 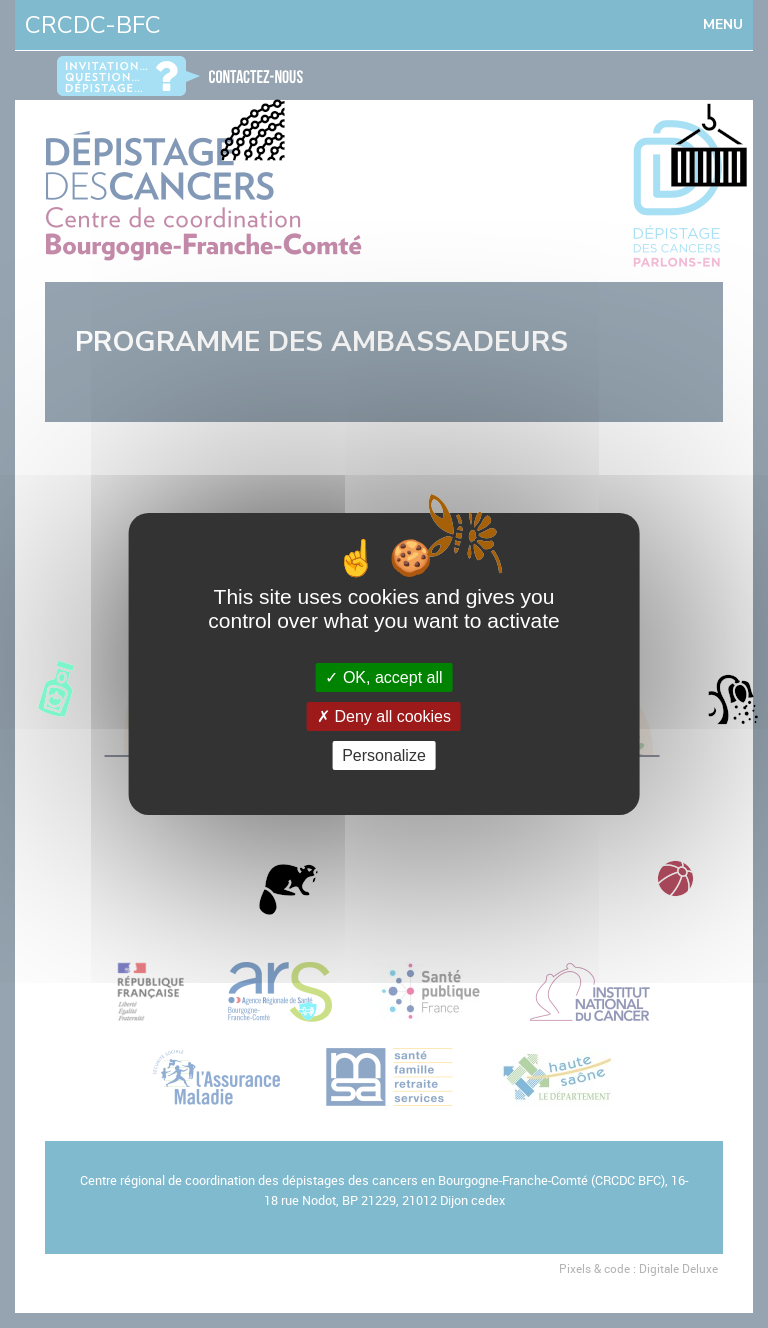 I want to click on equip or attach a shield to your character, so click(x=308, y=1011).